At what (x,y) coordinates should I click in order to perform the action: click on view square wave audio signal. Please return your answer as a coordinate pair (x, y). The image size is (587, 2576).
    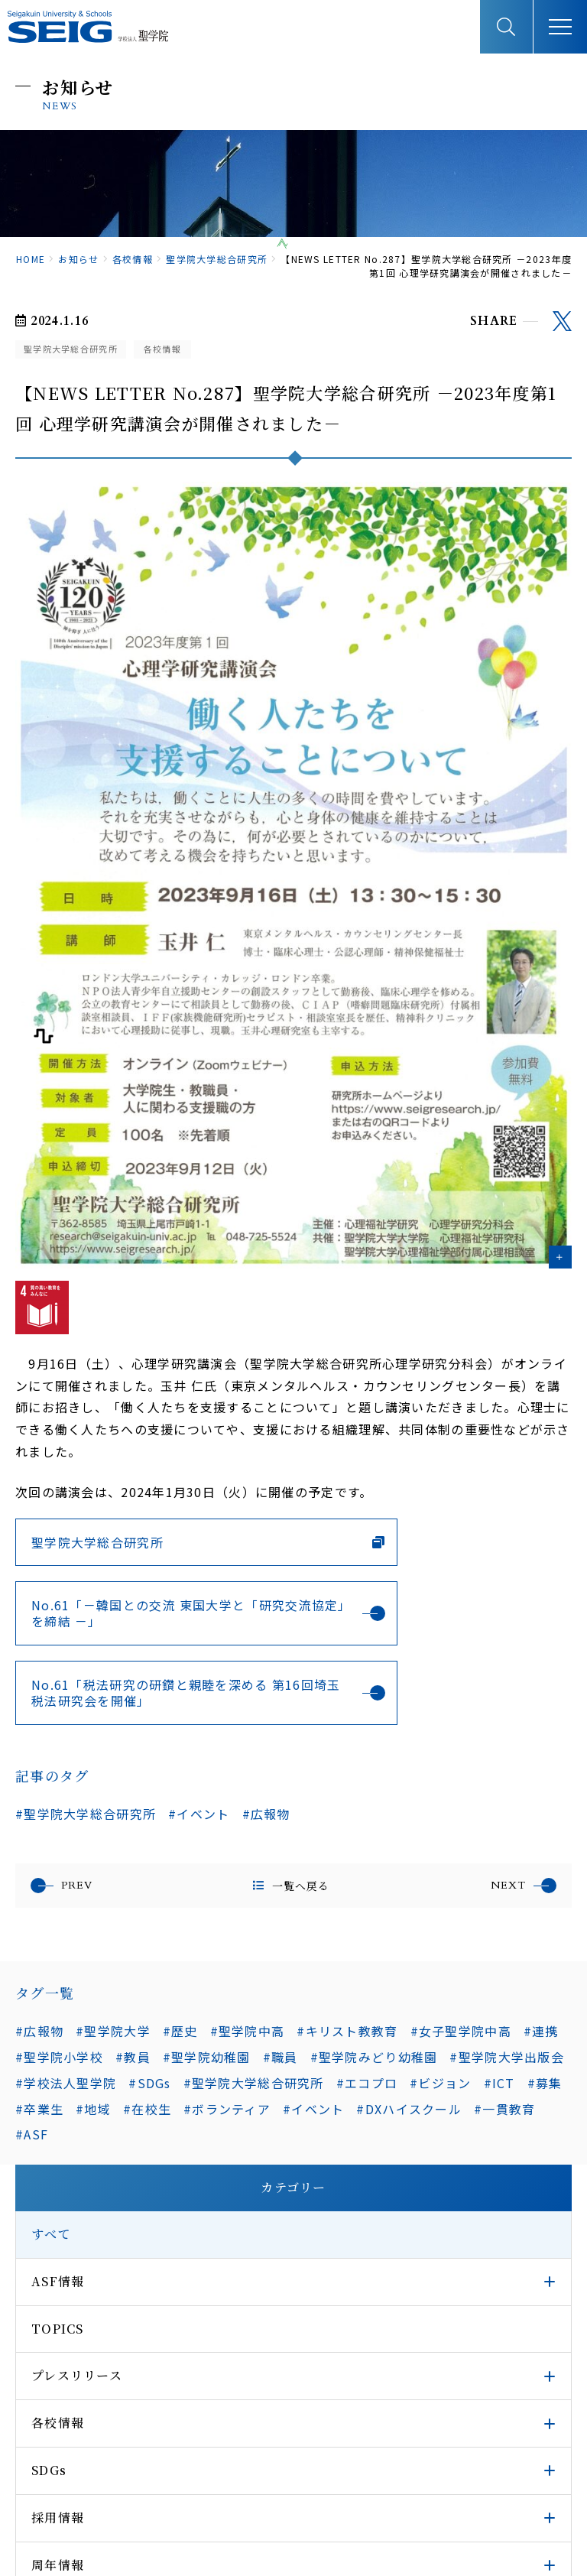
    Looking at the image, I should click on (44, 1036).